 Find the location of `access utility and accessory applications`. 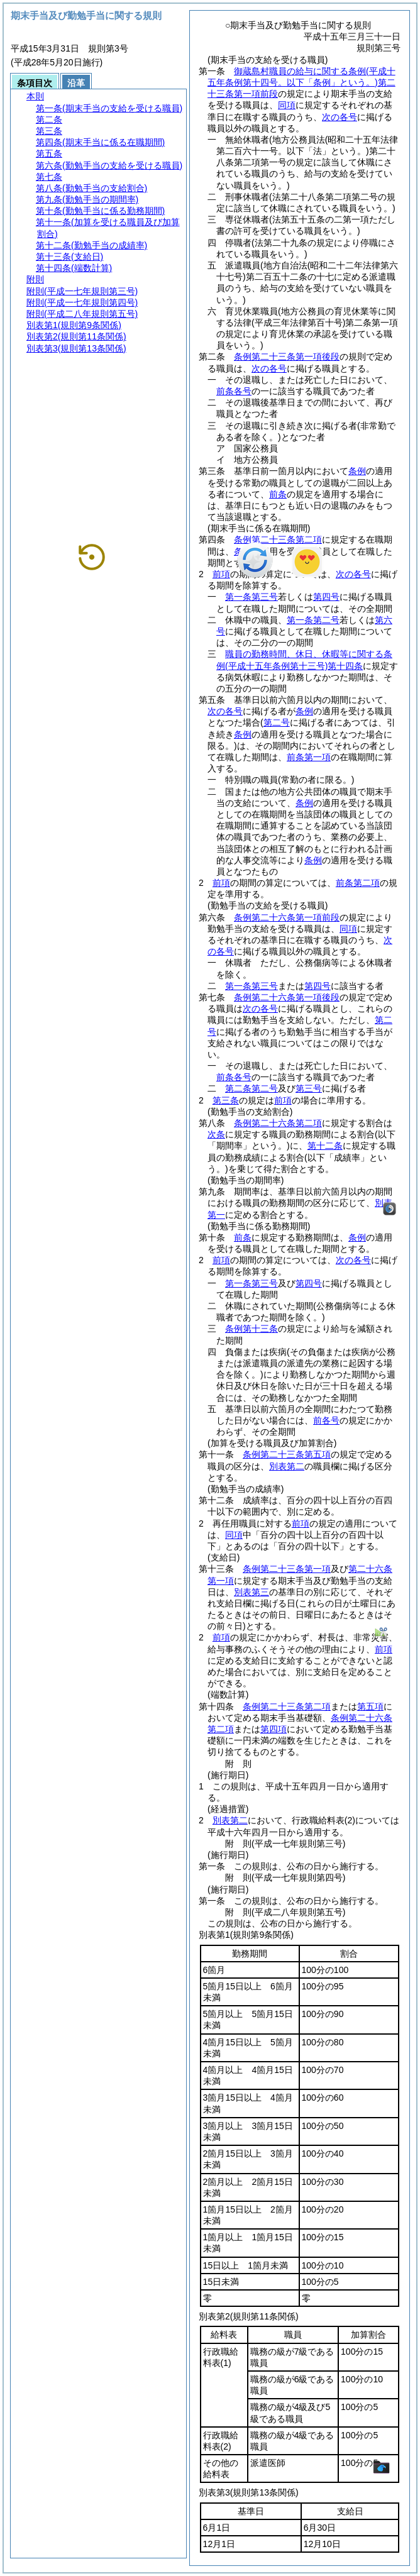

access utility and accessory applications is located at coordinates (380, 1631).